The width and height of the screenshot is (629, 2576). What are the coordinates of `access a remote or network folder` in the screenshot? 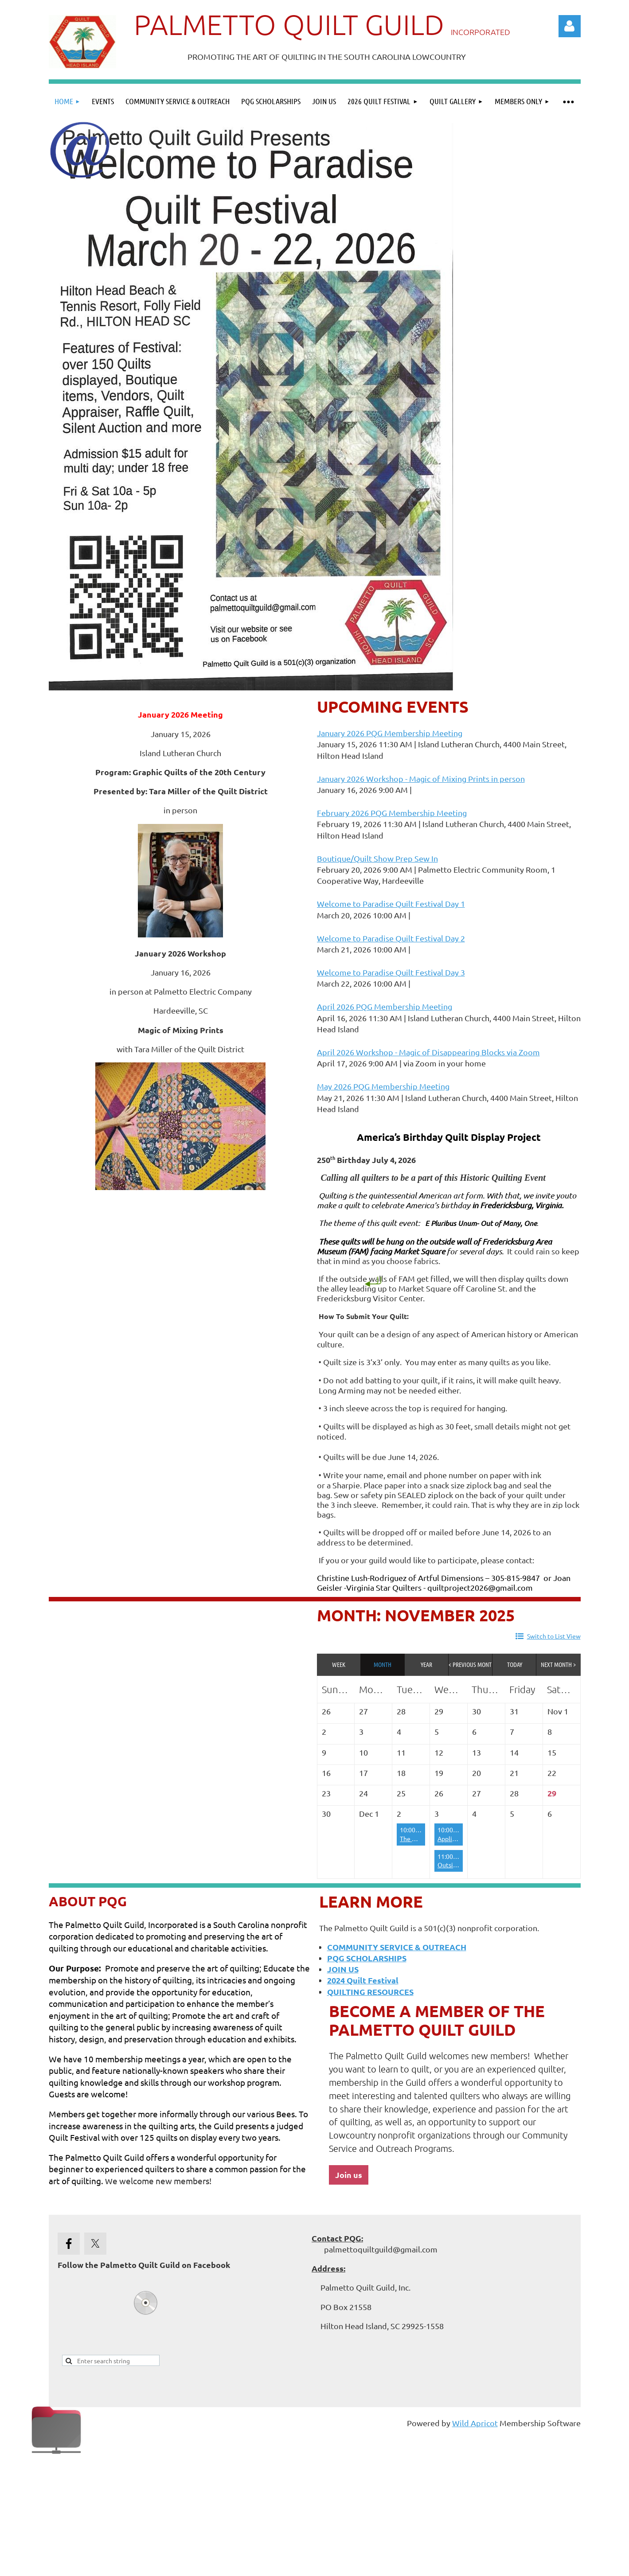 It's located at (56, 2429).